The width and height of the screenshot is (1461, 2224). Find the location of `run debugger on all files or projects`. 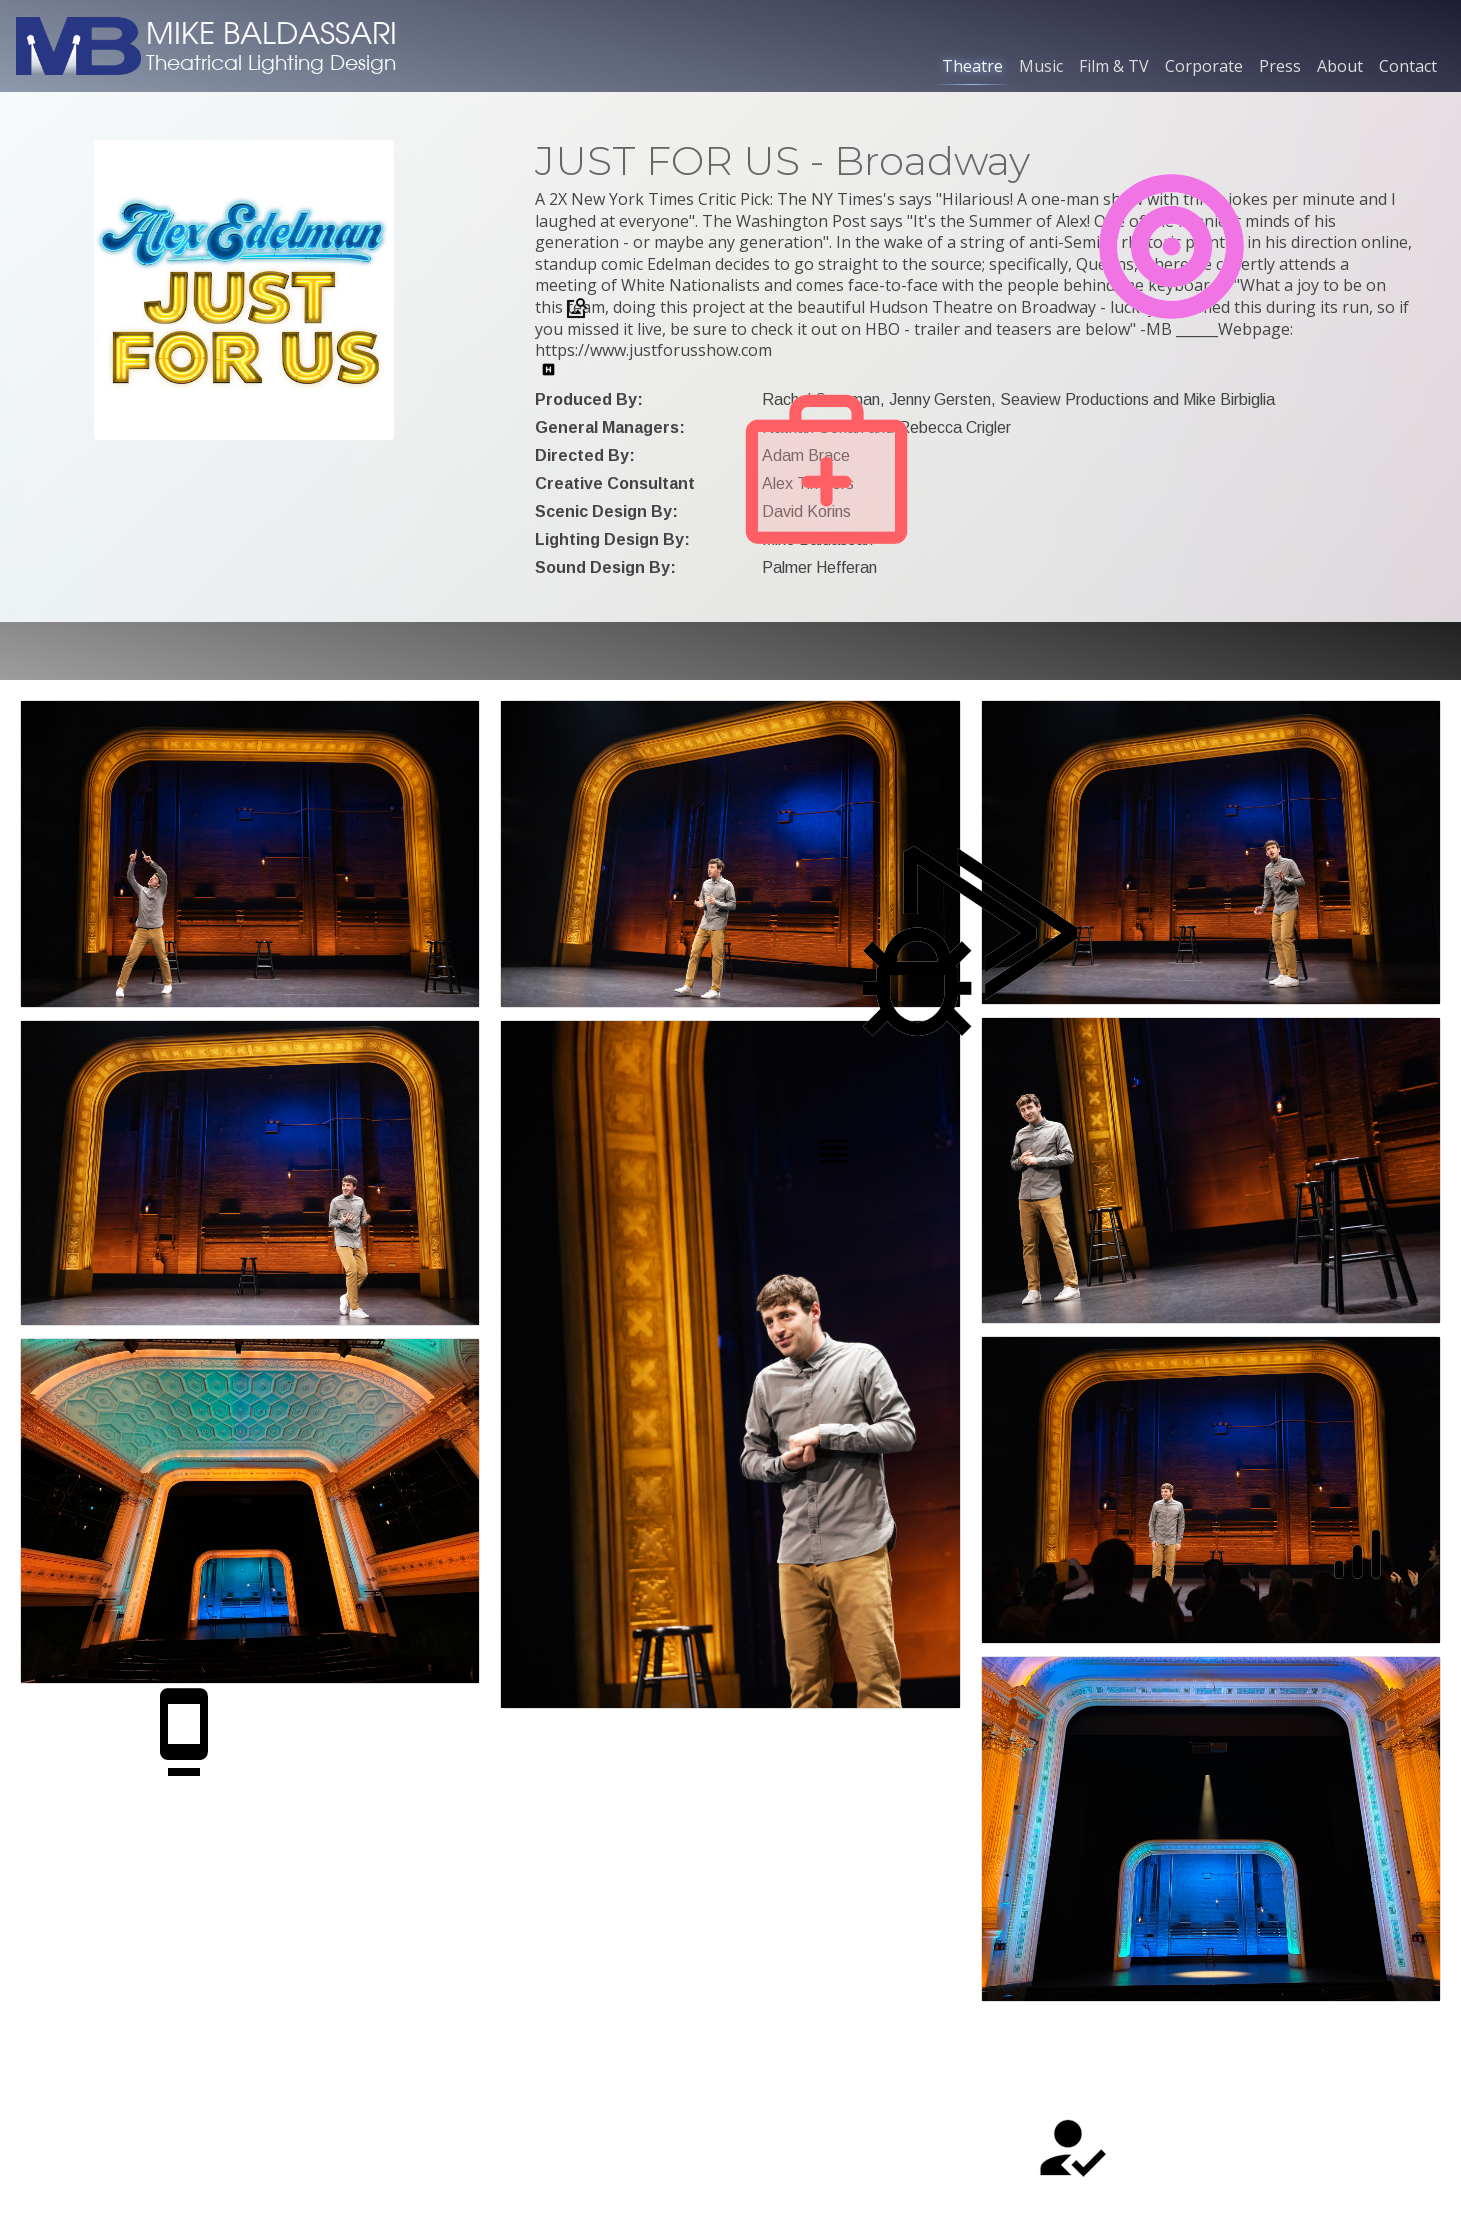

run debugger on all files or projects is located at coordinates (971, 927).